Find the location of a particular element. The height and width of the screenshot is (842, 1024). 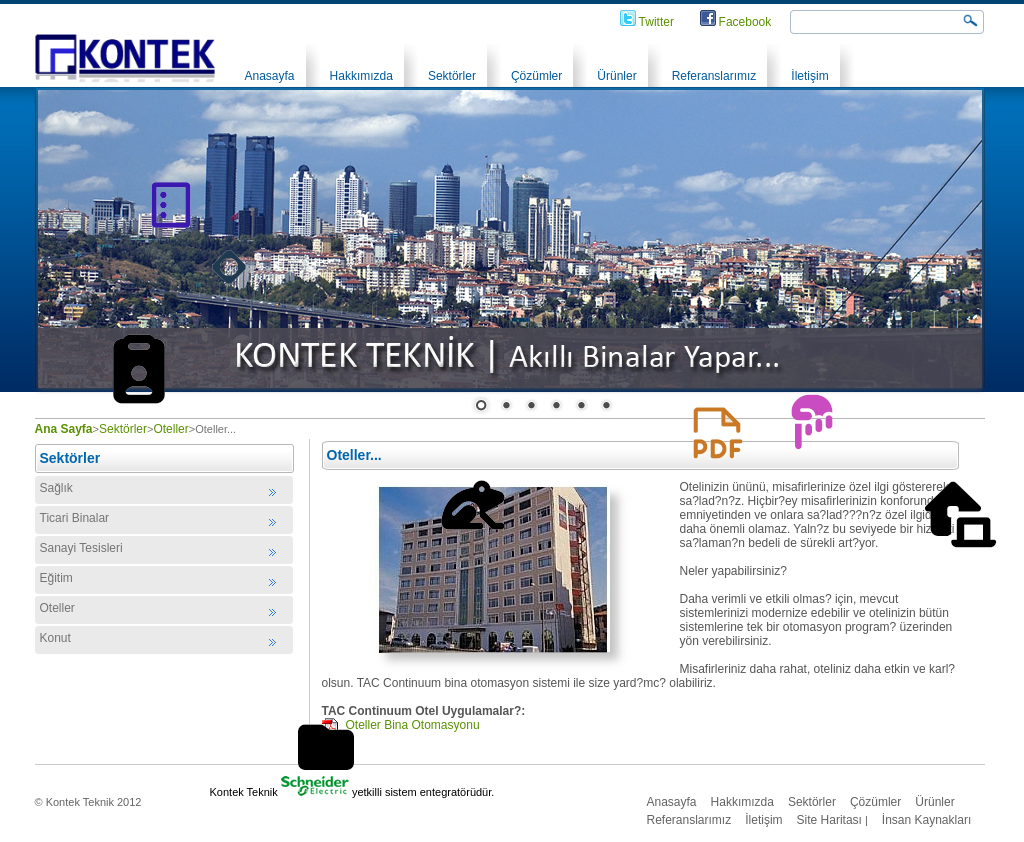

cloudsmith logo is located at coordinates (229, 267).